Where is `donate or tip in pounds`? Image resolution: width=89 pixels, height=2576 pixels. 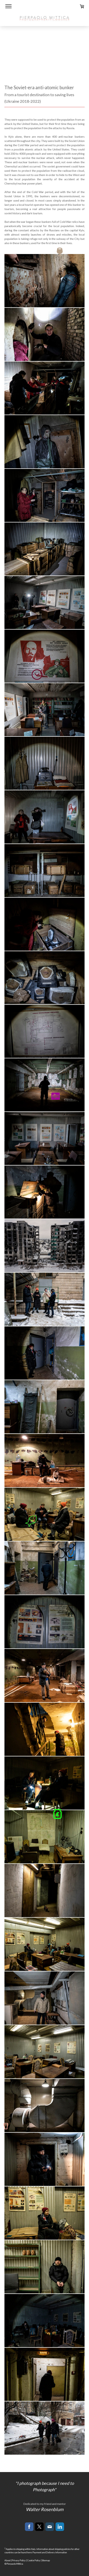
donate or tip in pounds is located at coordinates (57, 1814).